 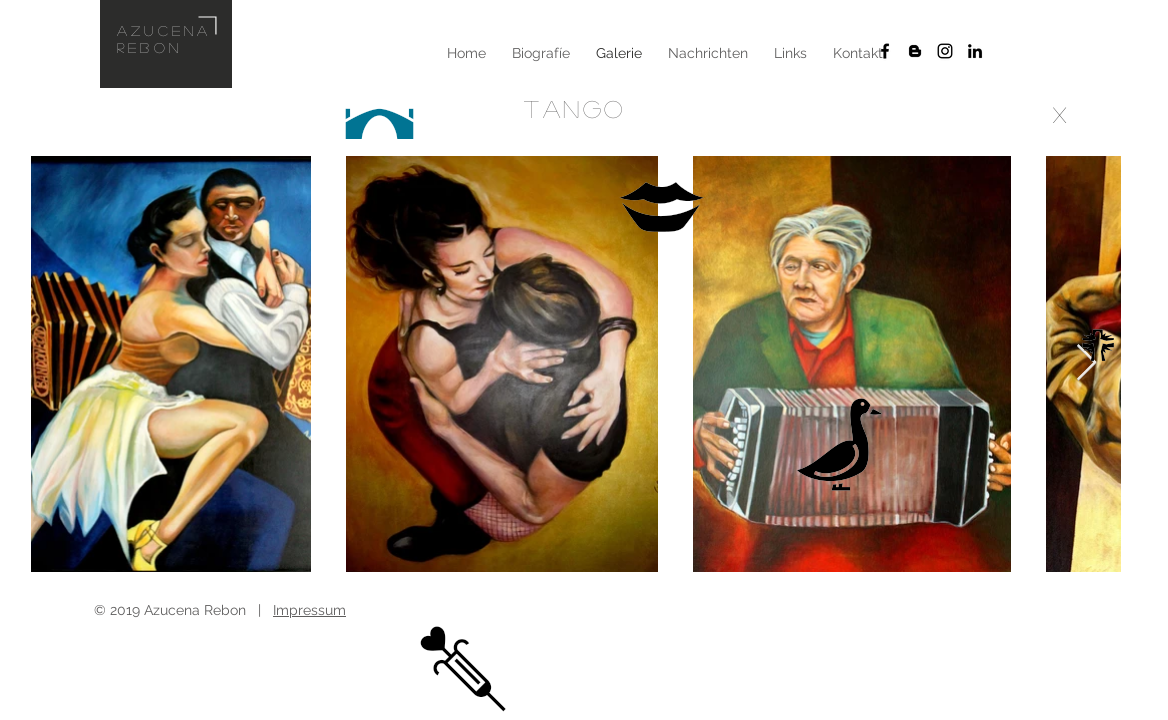 What do you see at coordinates (839, 444) in the screenshot?
I see `goose character or mascot icon` at bounding box center [839, 444].